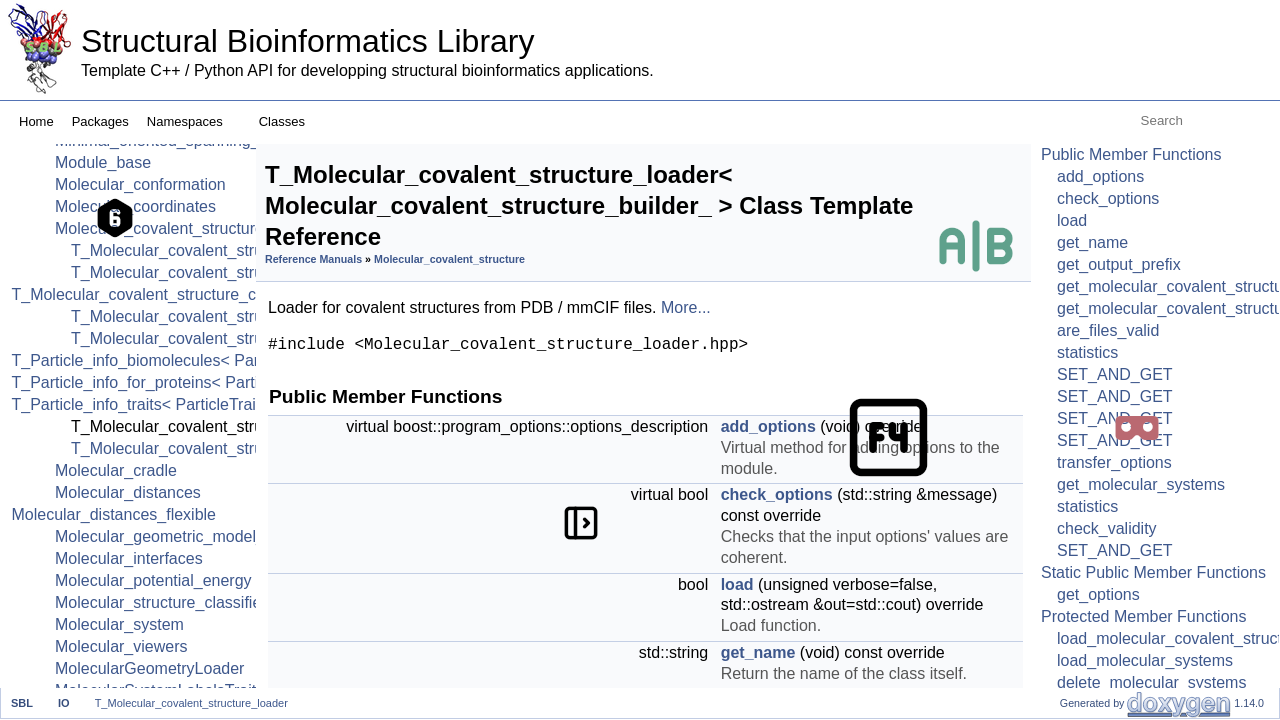 The width and height of the screenshot is (1280, 720). Describe the element at coordinates (581, 523) in the screenshot. I see `expand the left sidebar` at that location.